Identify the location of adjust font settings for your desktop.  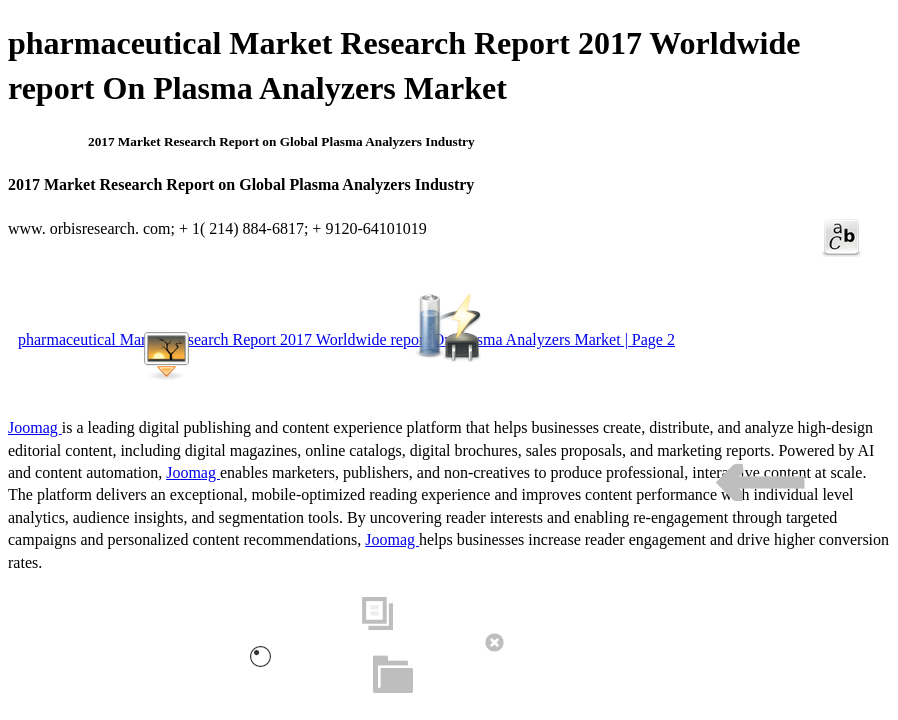
(841, 236).